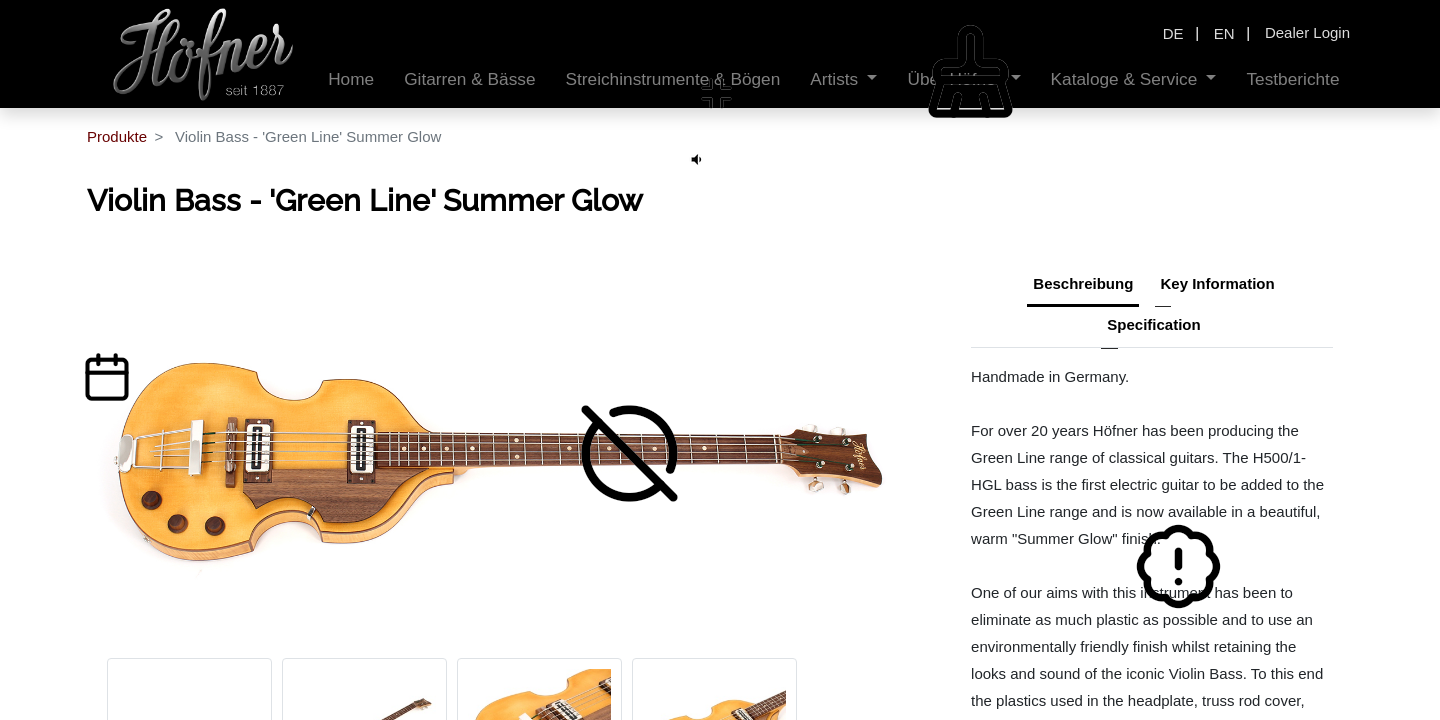  Describe the element at coordinates (970, 71) in the screenshot. I see `clear cache or temporary files` at that location.